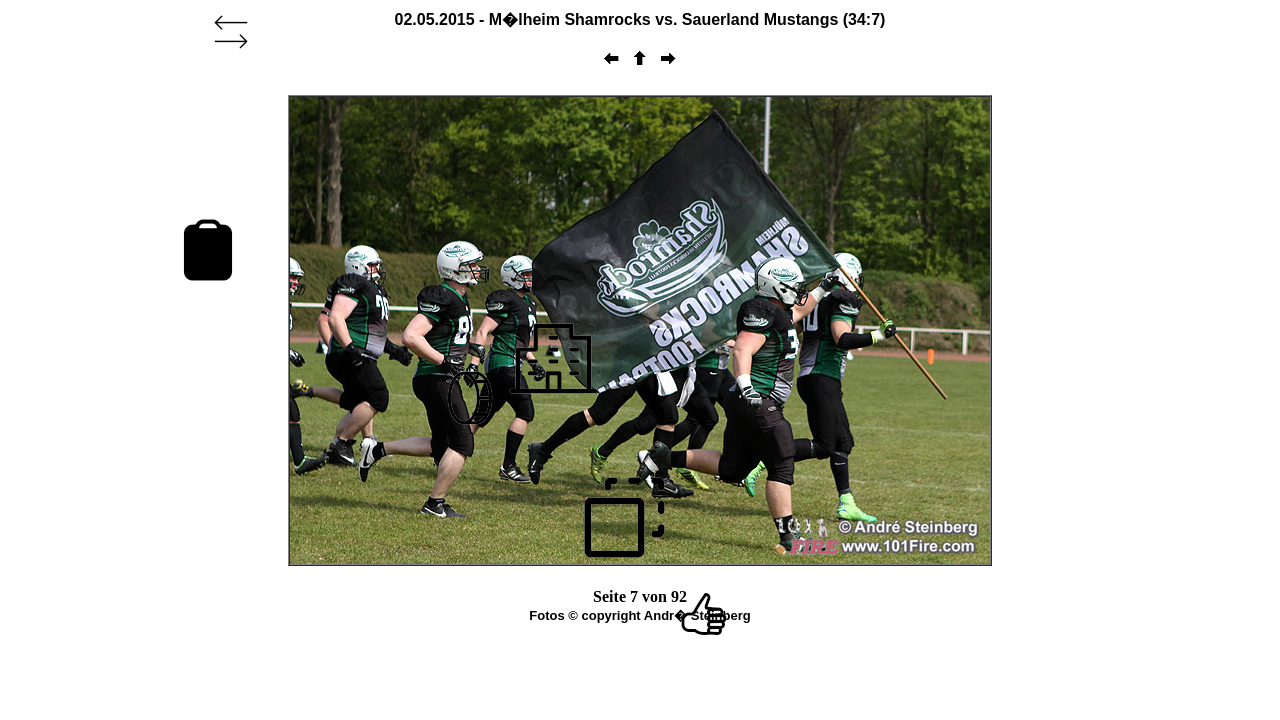 The image size is (1280, 720). Describe the element at coordinates (553, 358) in the screenshot. I see `view apartment or residential properties` at that location.